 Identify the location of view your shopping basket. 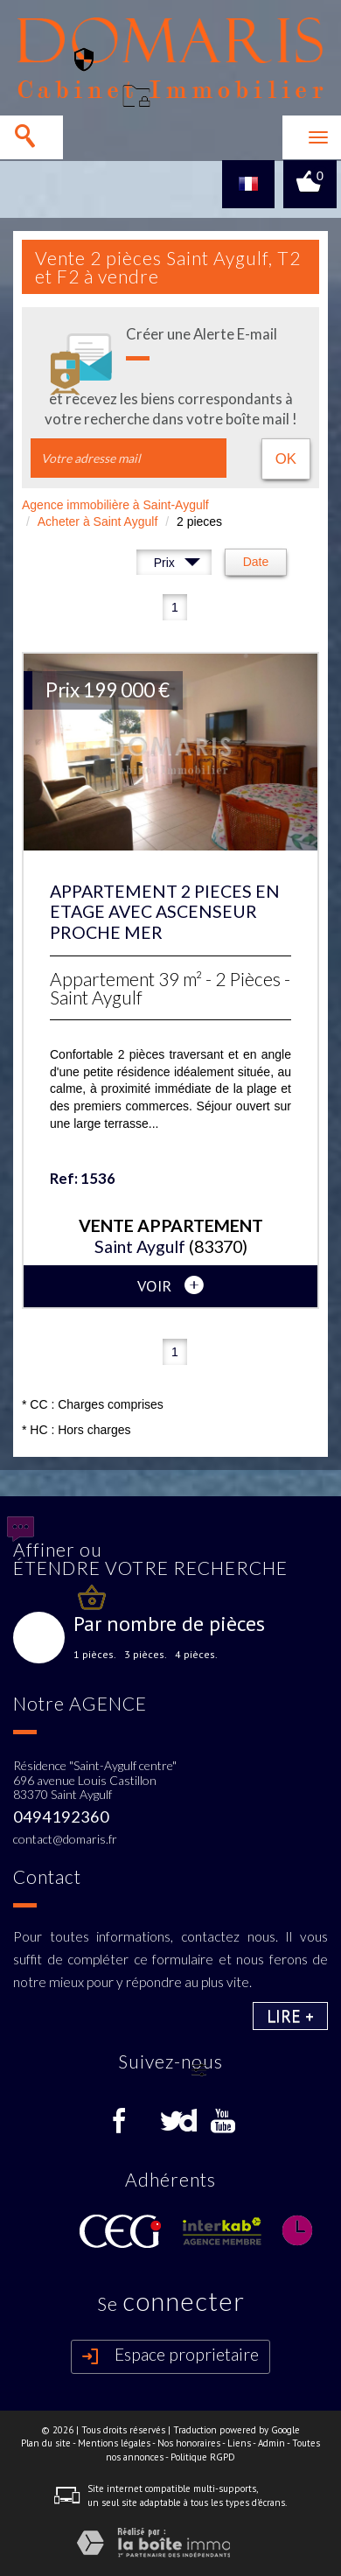
(92, 1598).